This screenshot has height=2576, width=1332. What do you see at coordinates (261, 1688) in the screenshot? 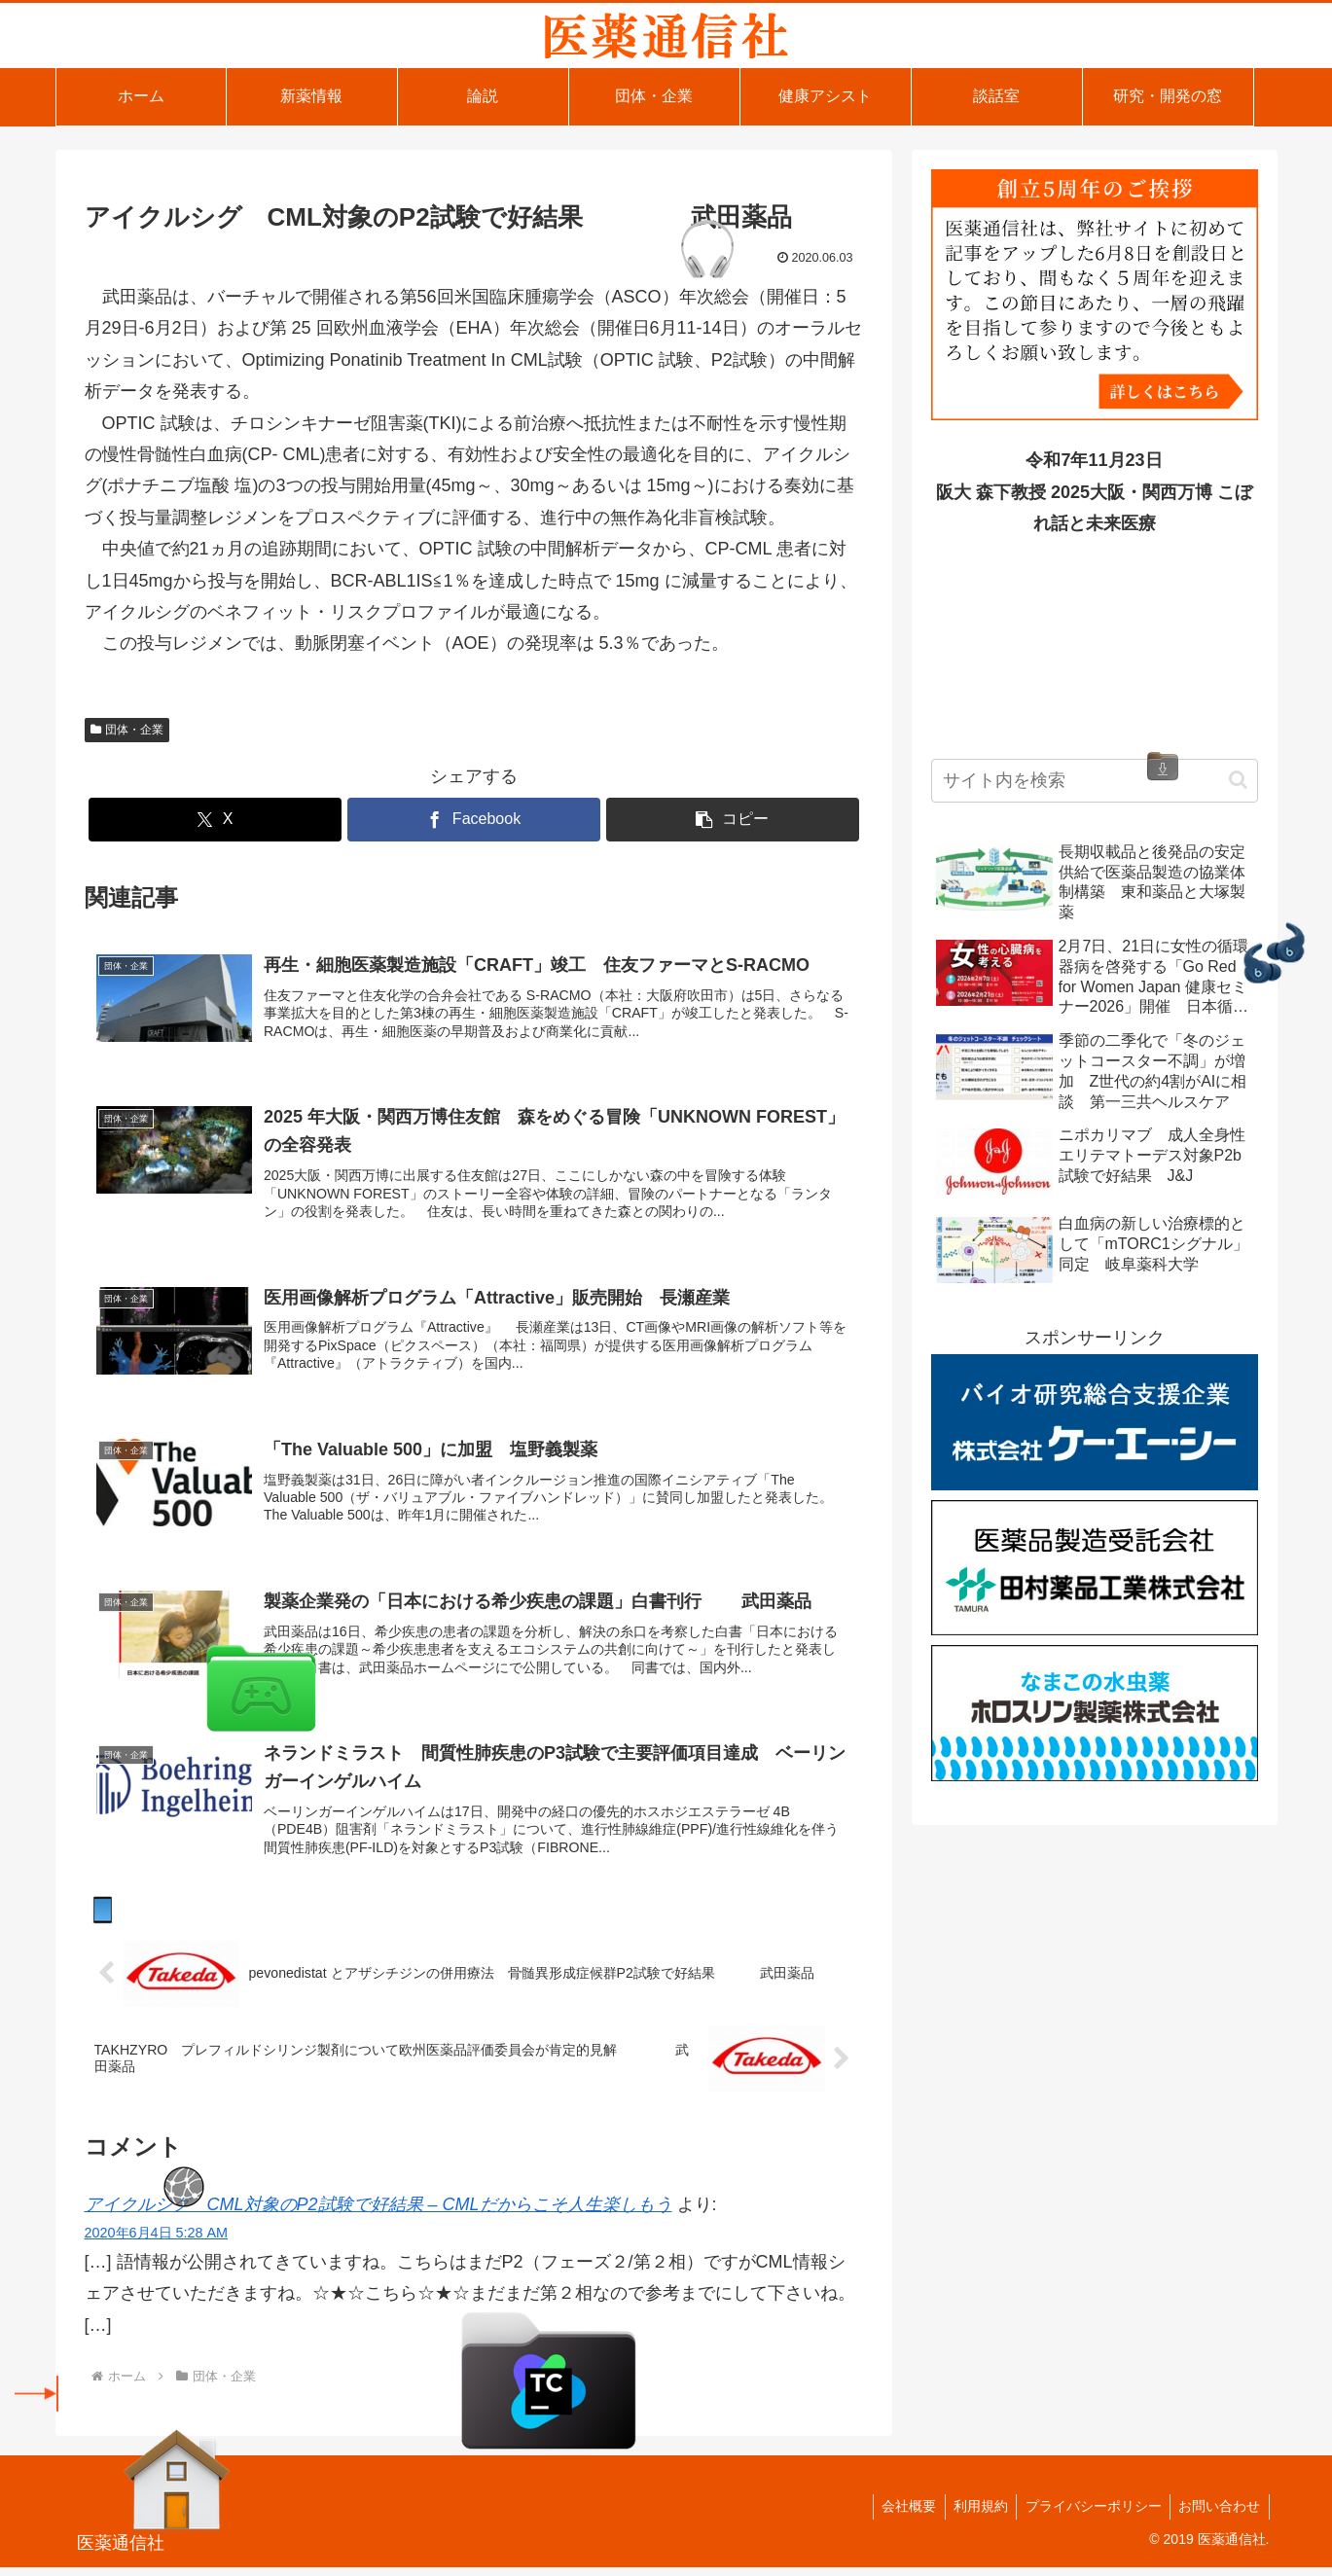
I see `open your games folder` at bounding box center [261, 1688].